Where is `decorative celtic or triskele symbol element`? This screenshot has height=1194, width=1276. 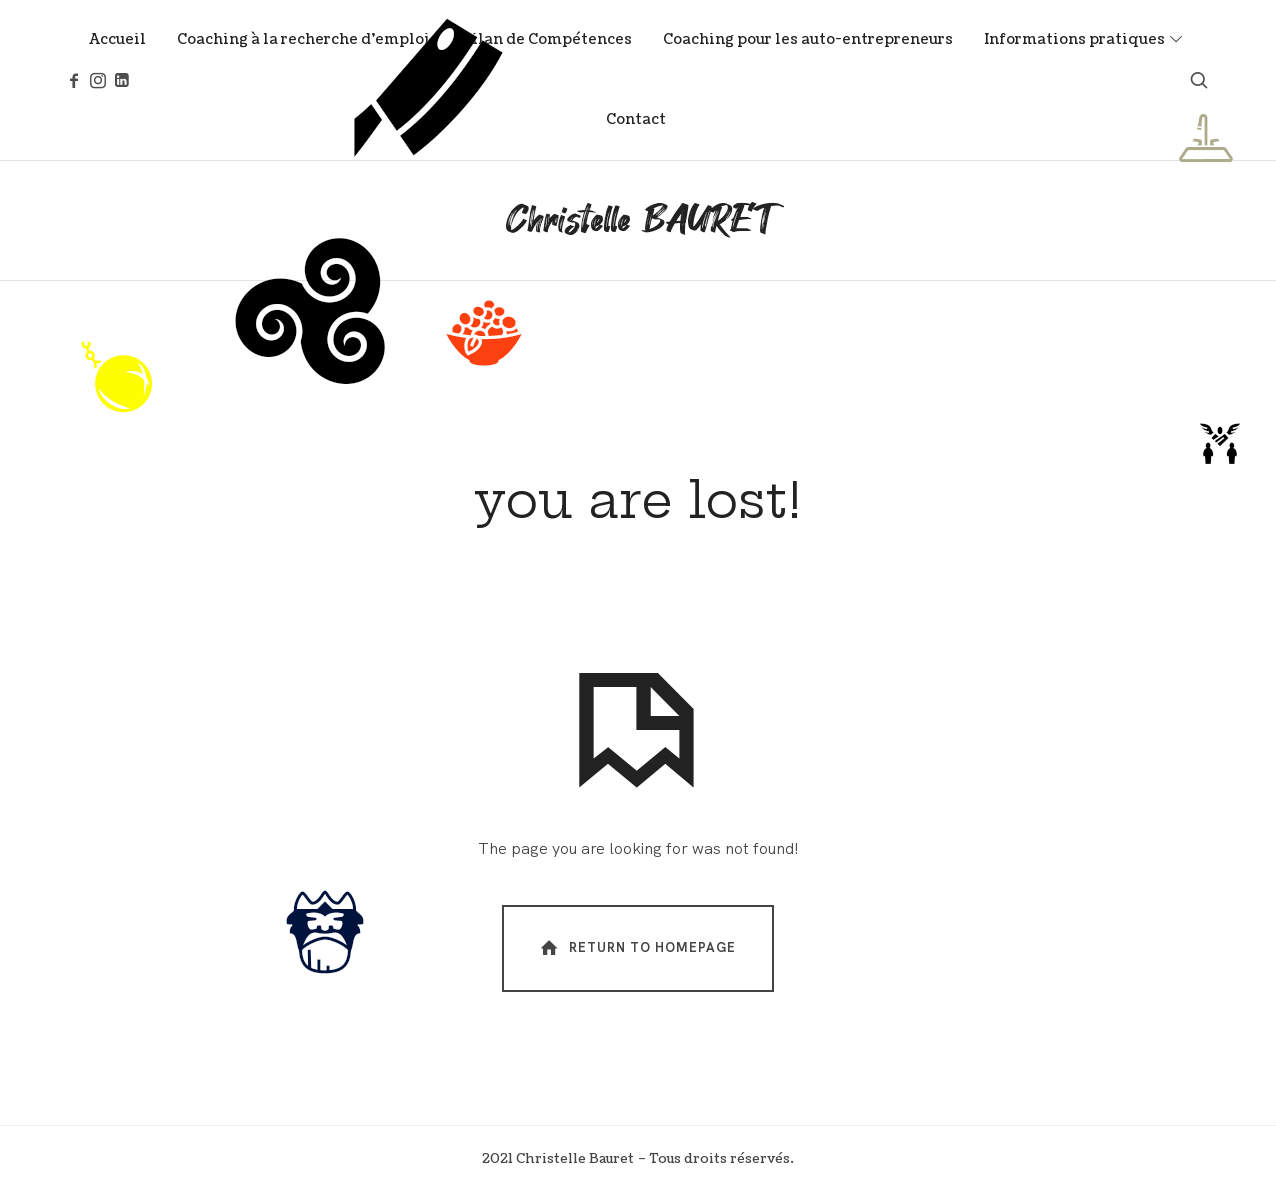
decorative celtic or triskele symbol element is located at coordinates (310, 311).